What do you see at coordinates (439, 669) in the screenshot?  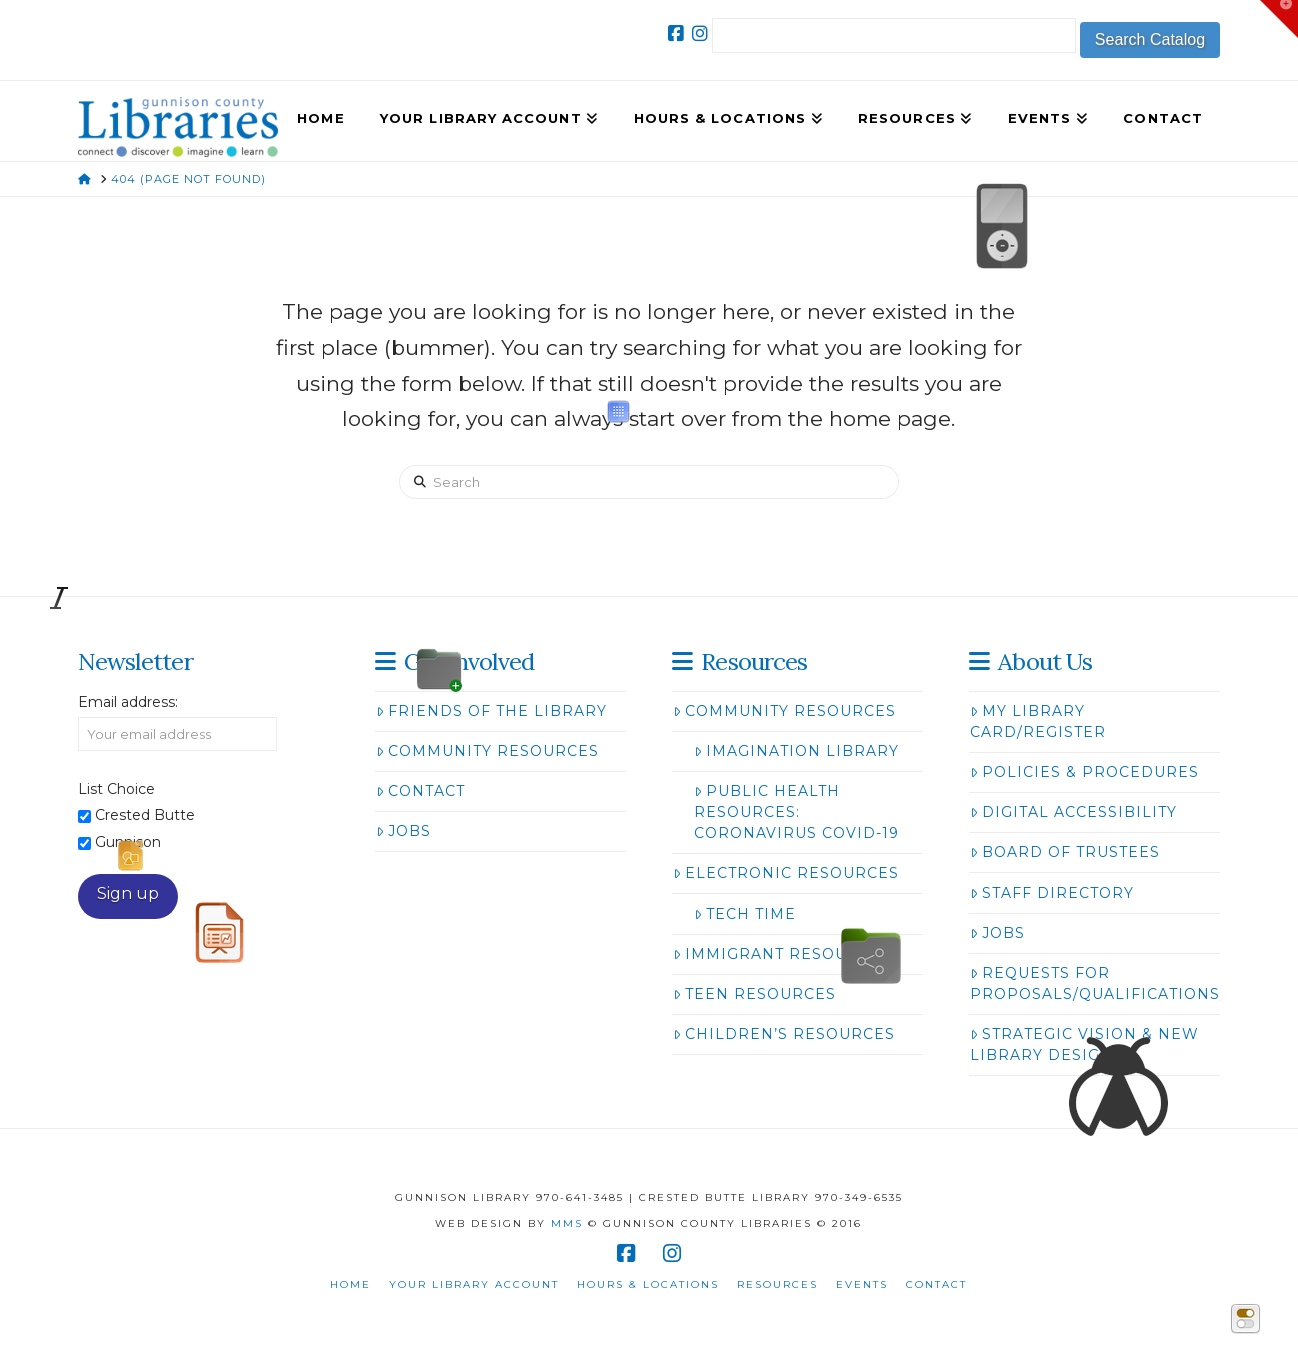 I see `create a new folder` at bounding box center [439, 669].